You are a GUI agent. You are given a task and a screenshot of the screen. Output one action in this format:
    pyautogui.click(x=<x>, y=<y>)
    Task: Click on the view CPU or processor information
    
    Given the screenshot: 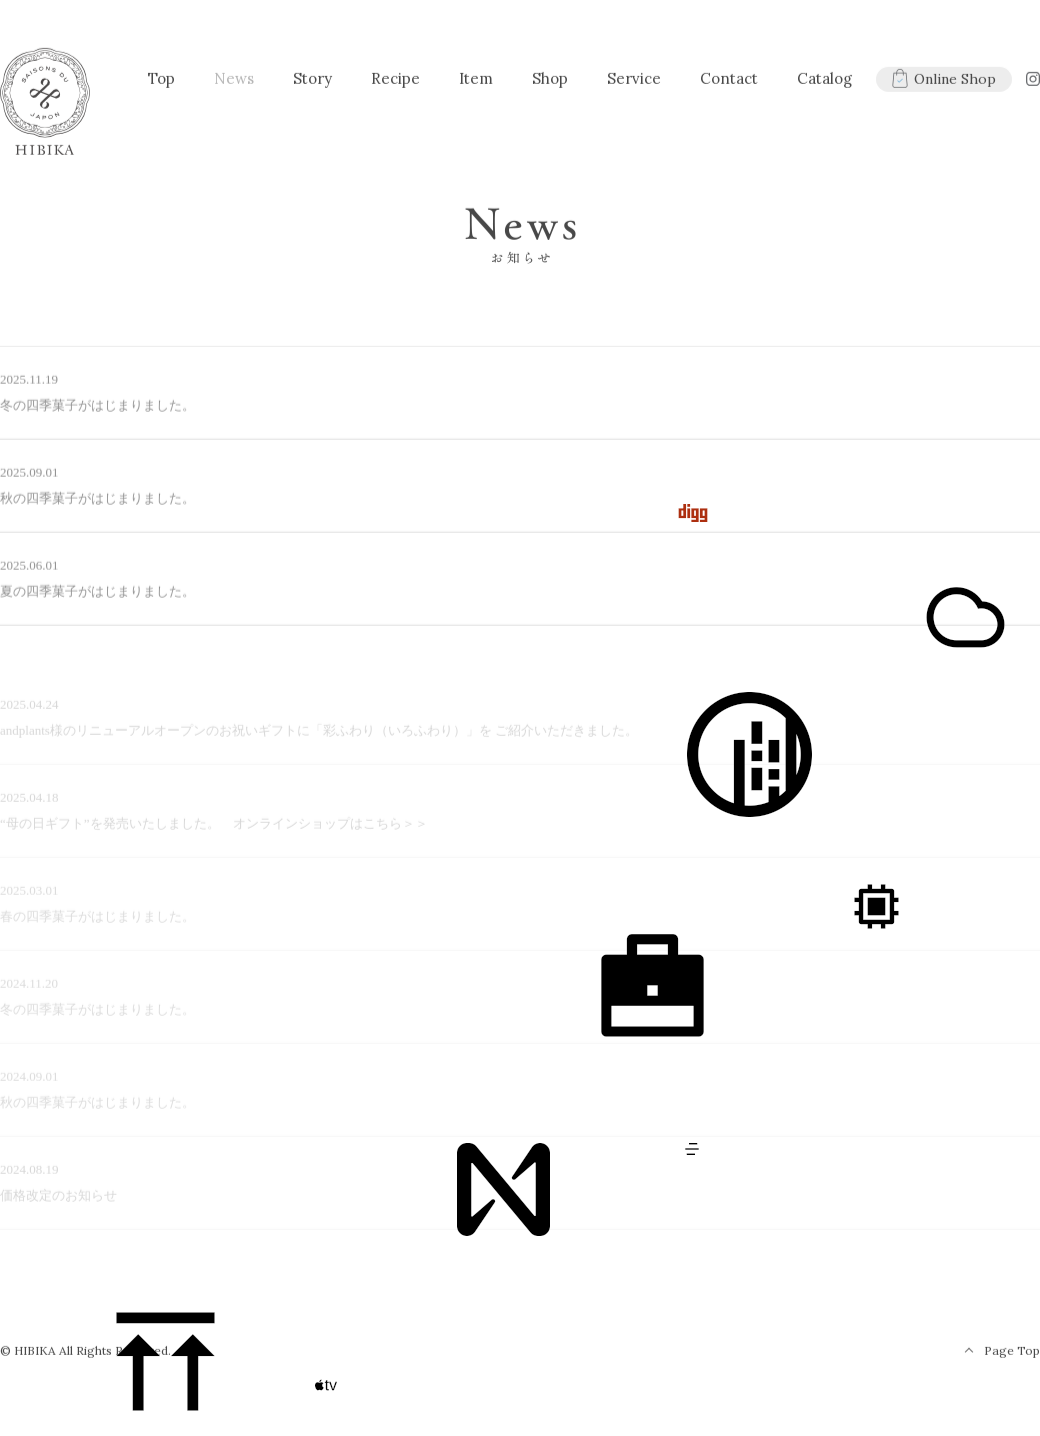 What is the action you would take?
    pyautogui.click(x=876, y=906)
    